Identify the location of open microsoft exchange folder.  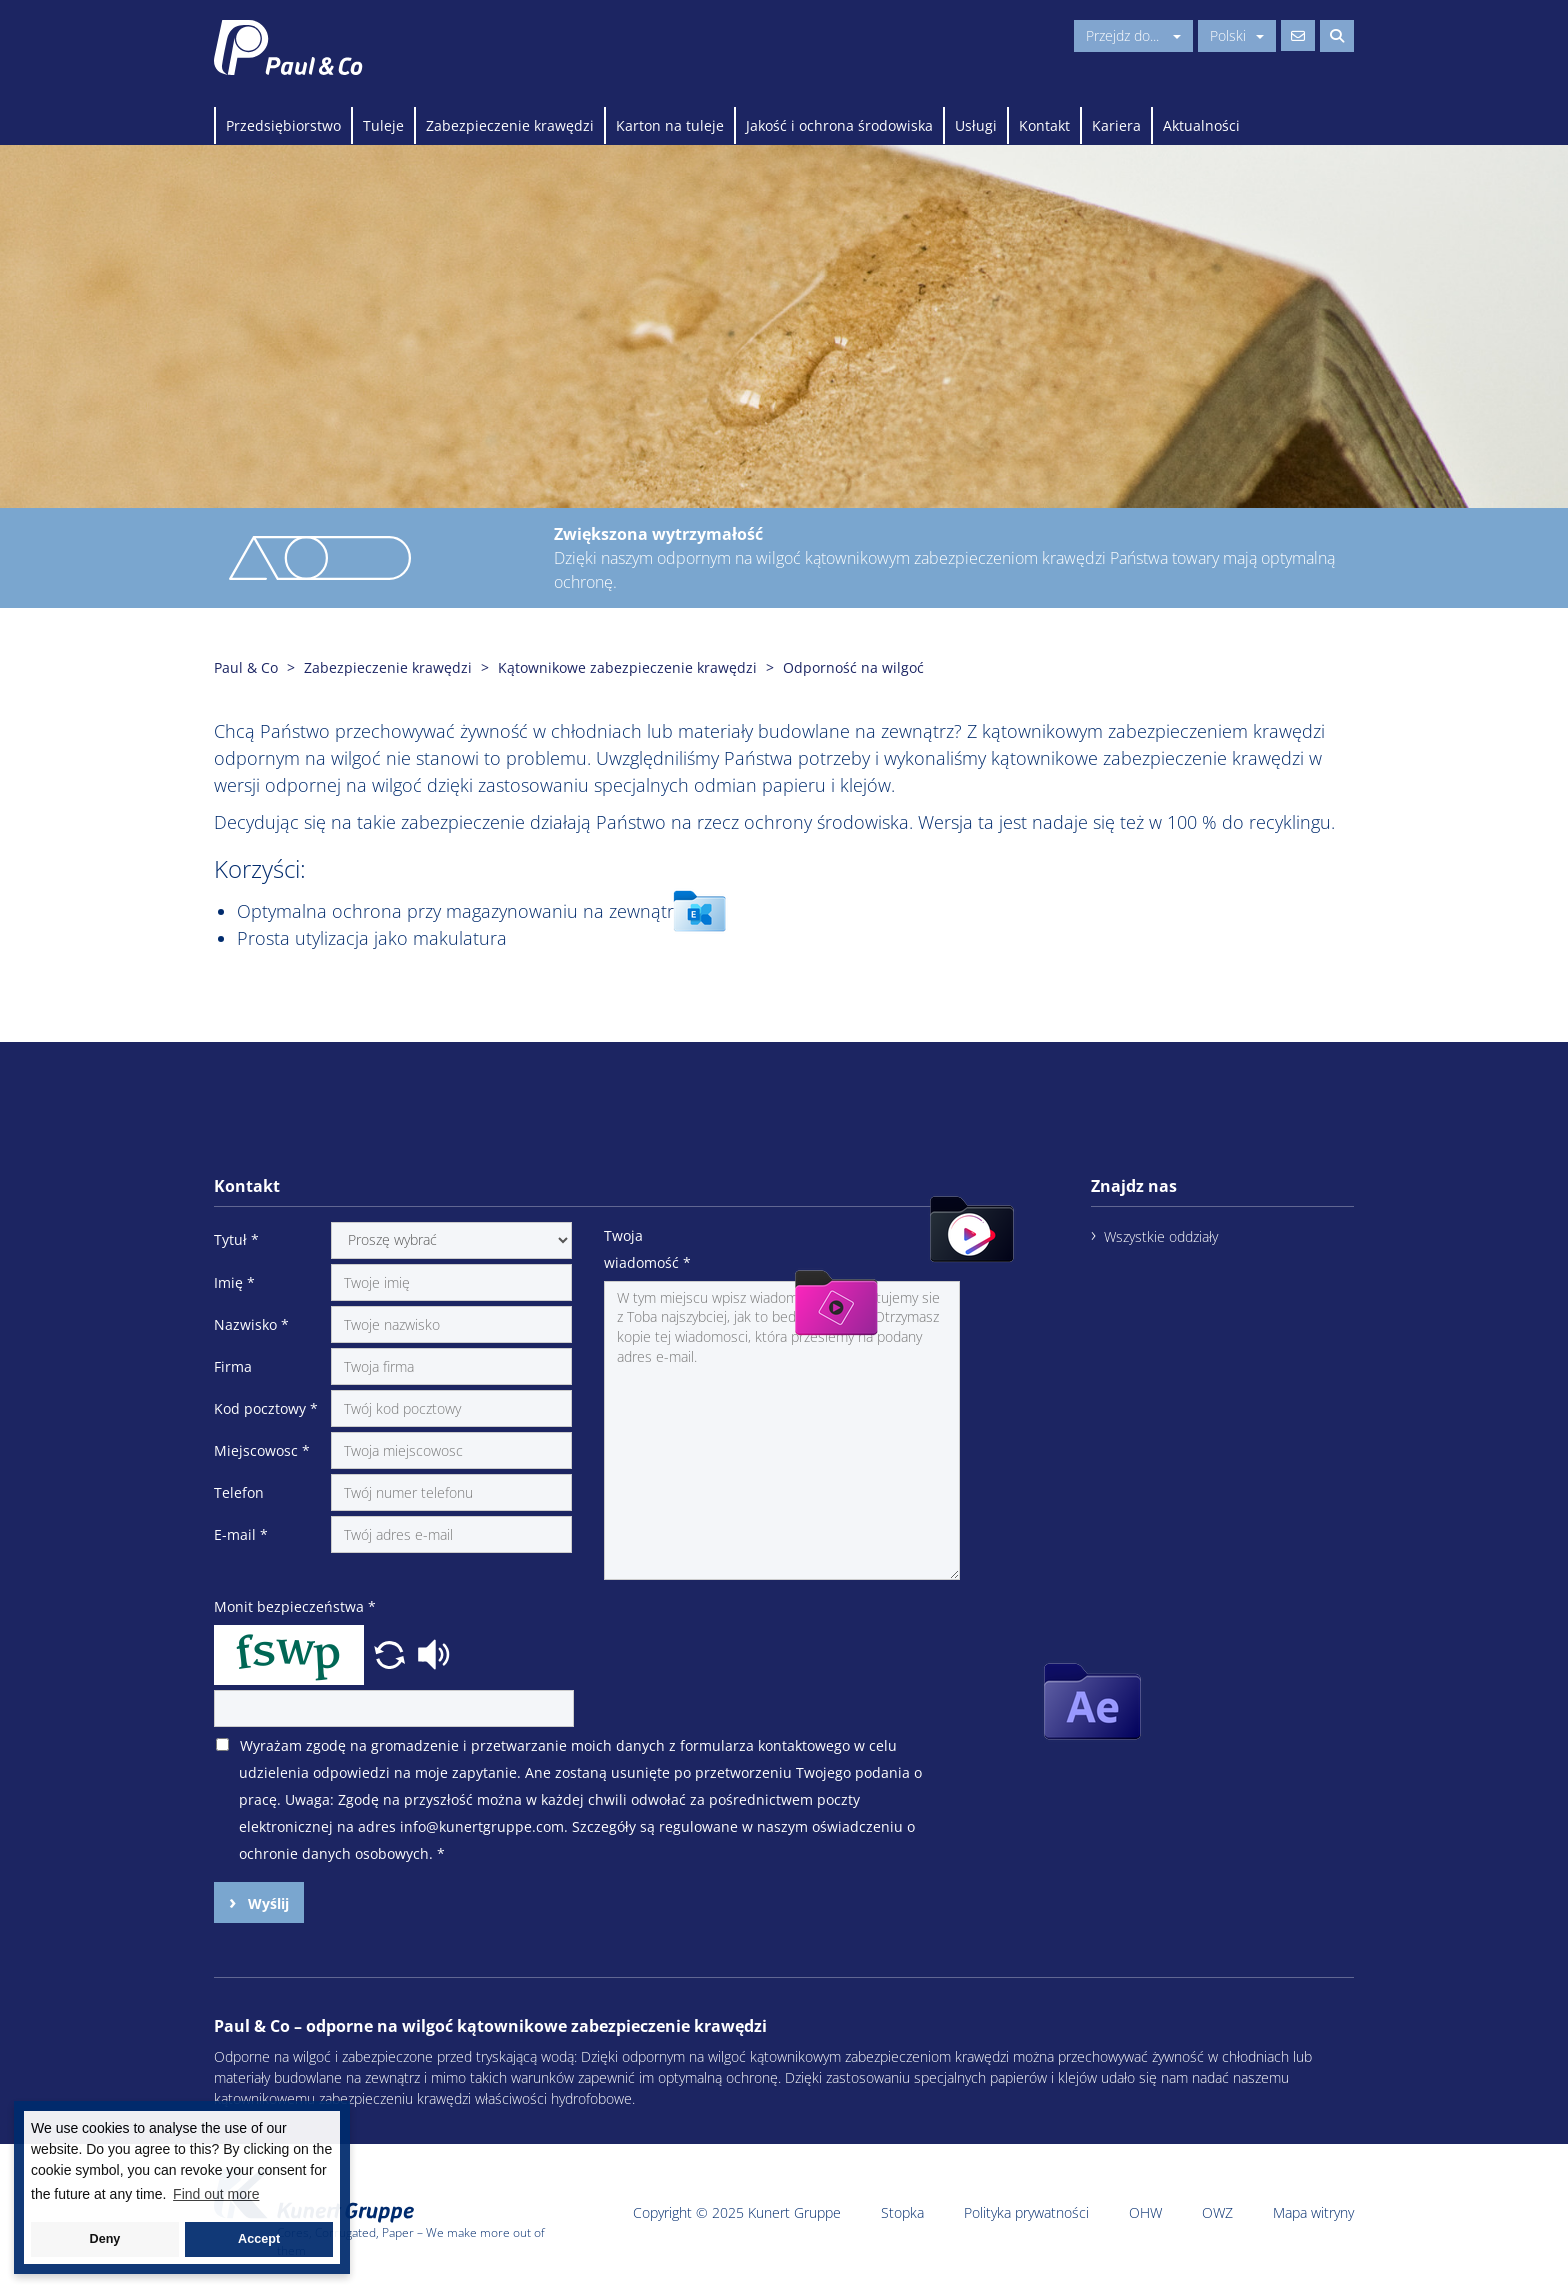
(699, 912).